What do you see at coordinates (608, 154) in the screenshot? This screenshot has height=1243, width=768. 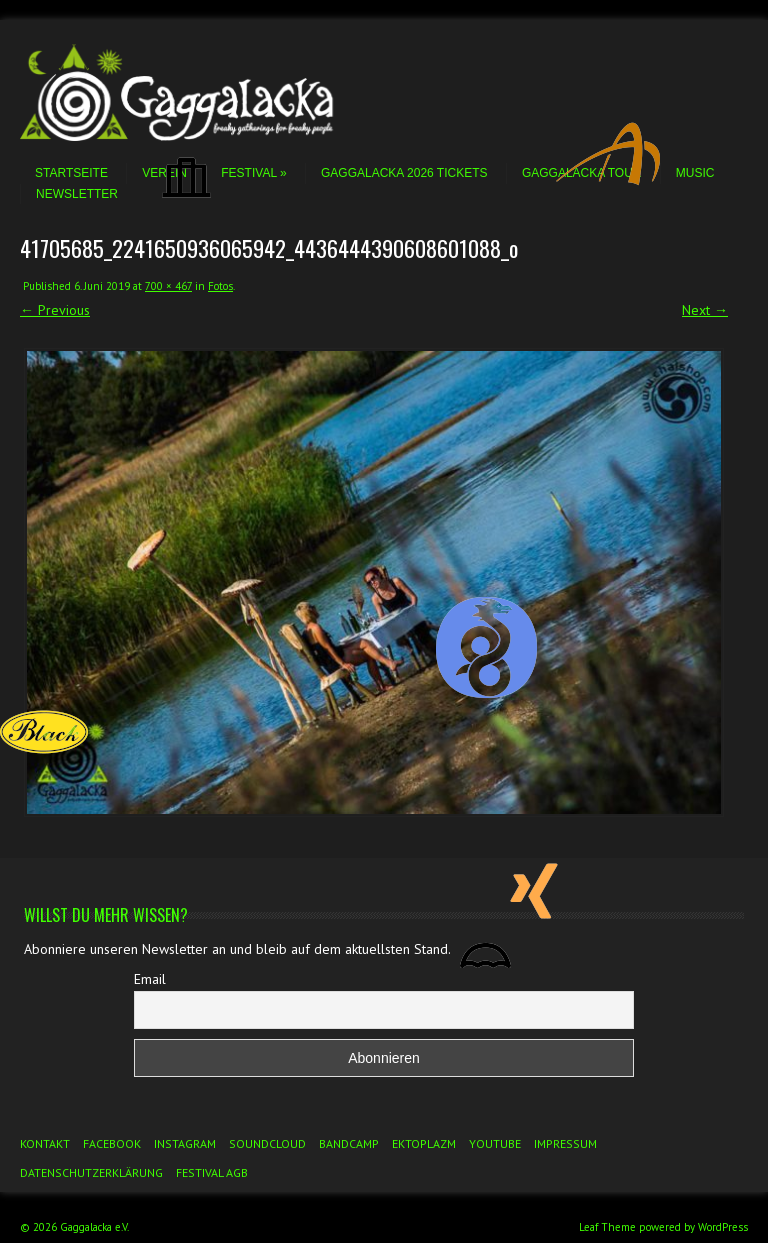 I see `elavon payment services logo` at bounding box center [608, 154].